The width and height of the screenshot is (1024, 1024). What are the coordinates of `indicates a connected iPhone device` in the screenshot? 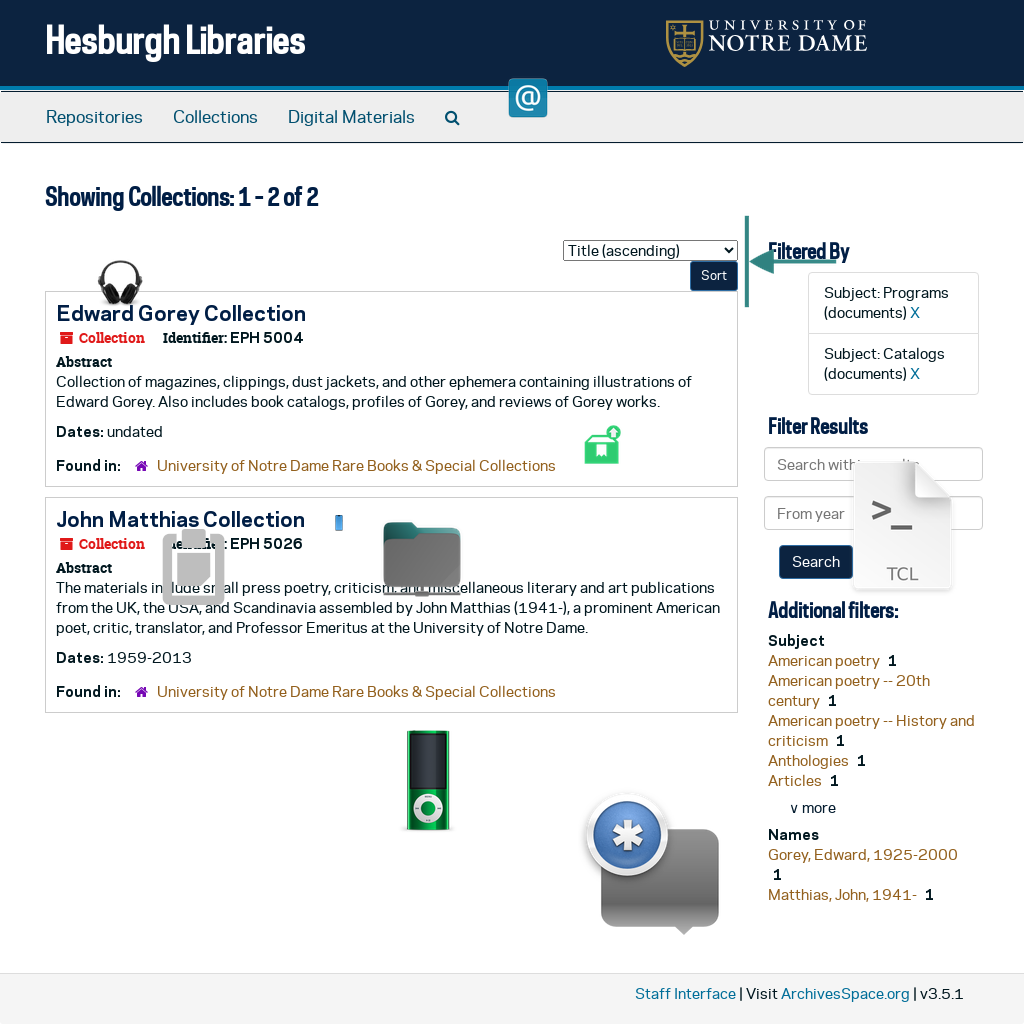 It's located at (339, 523).